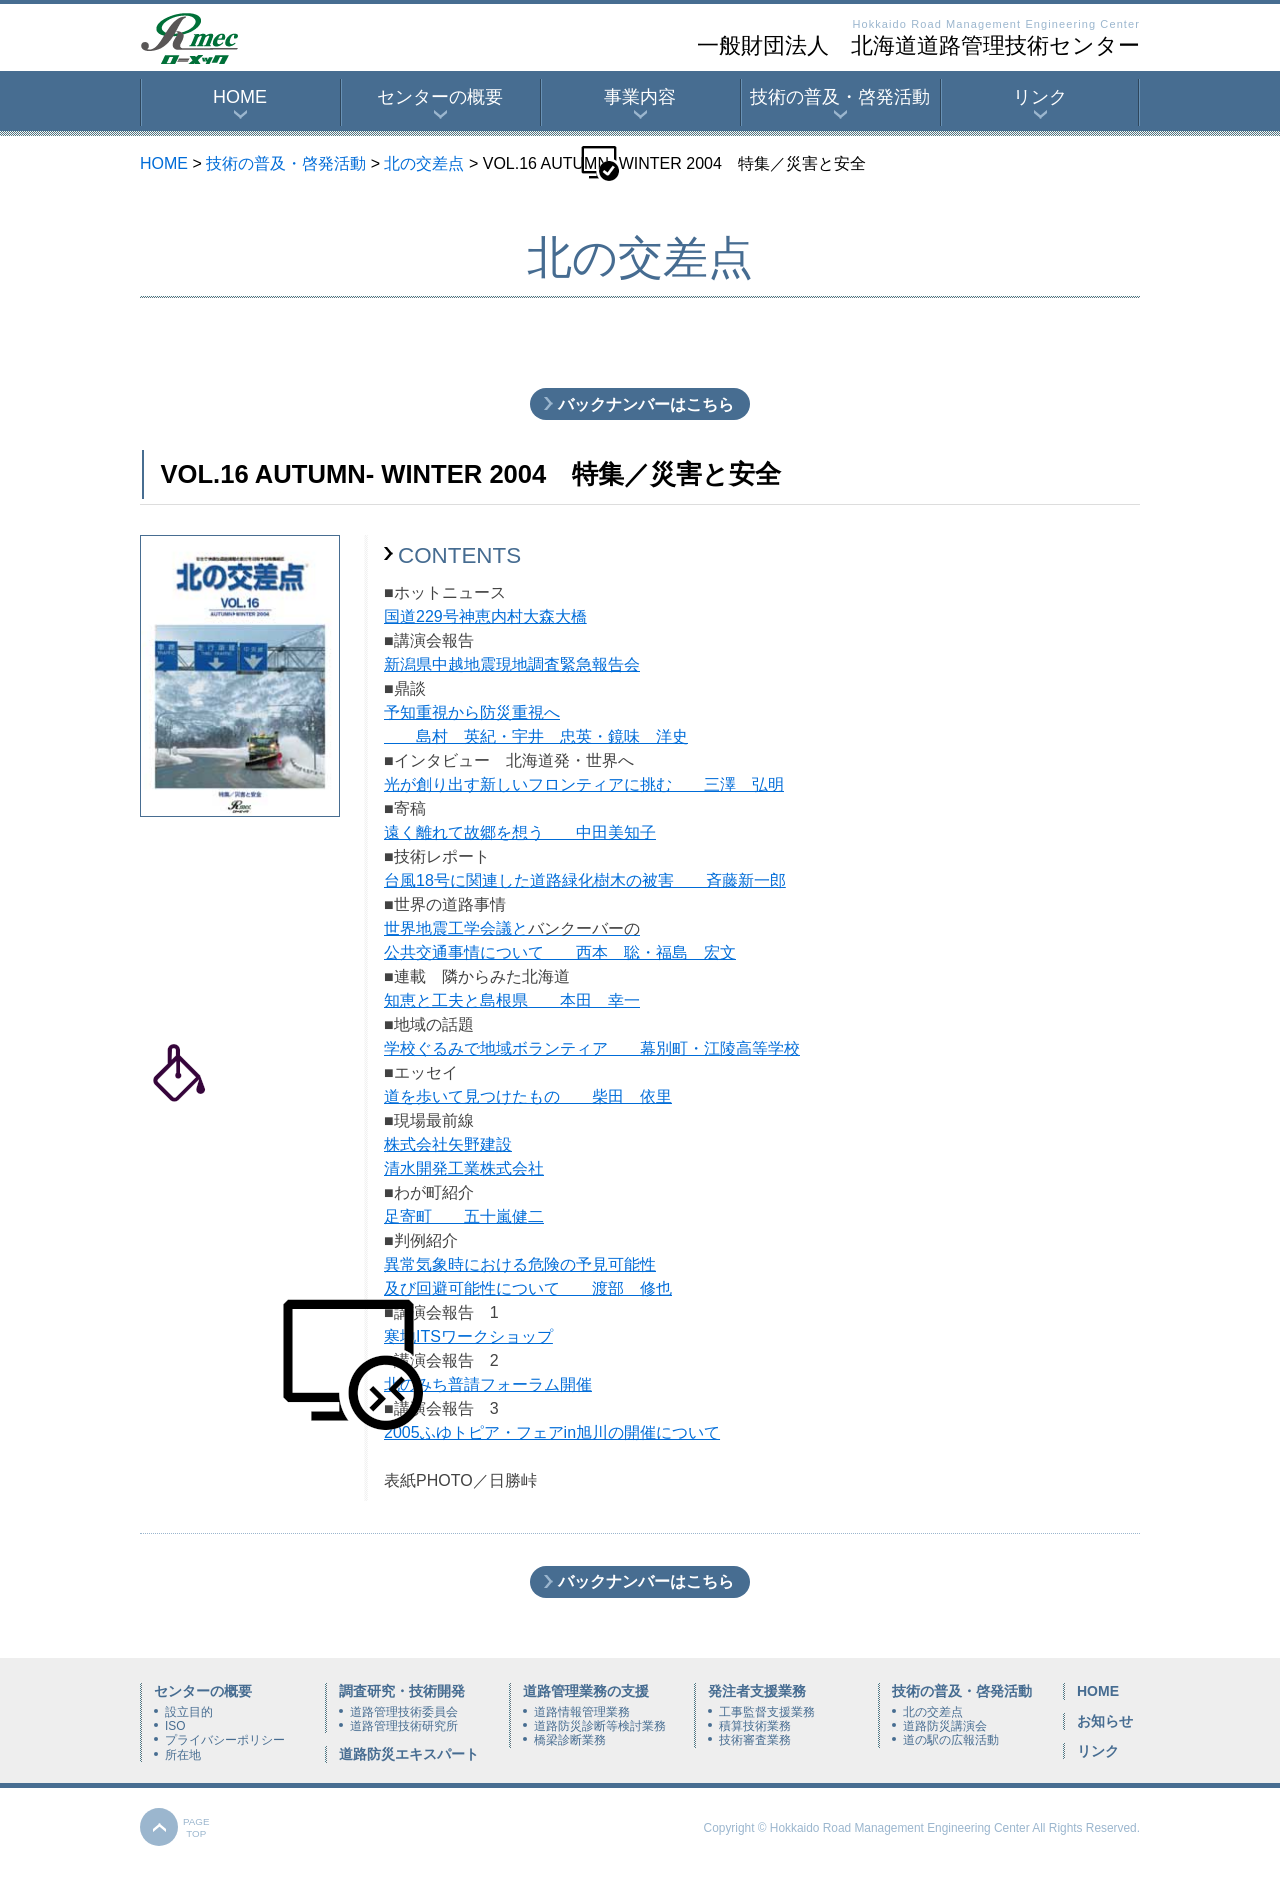  I want to click on change theme or color settings, so click(178, 1073).